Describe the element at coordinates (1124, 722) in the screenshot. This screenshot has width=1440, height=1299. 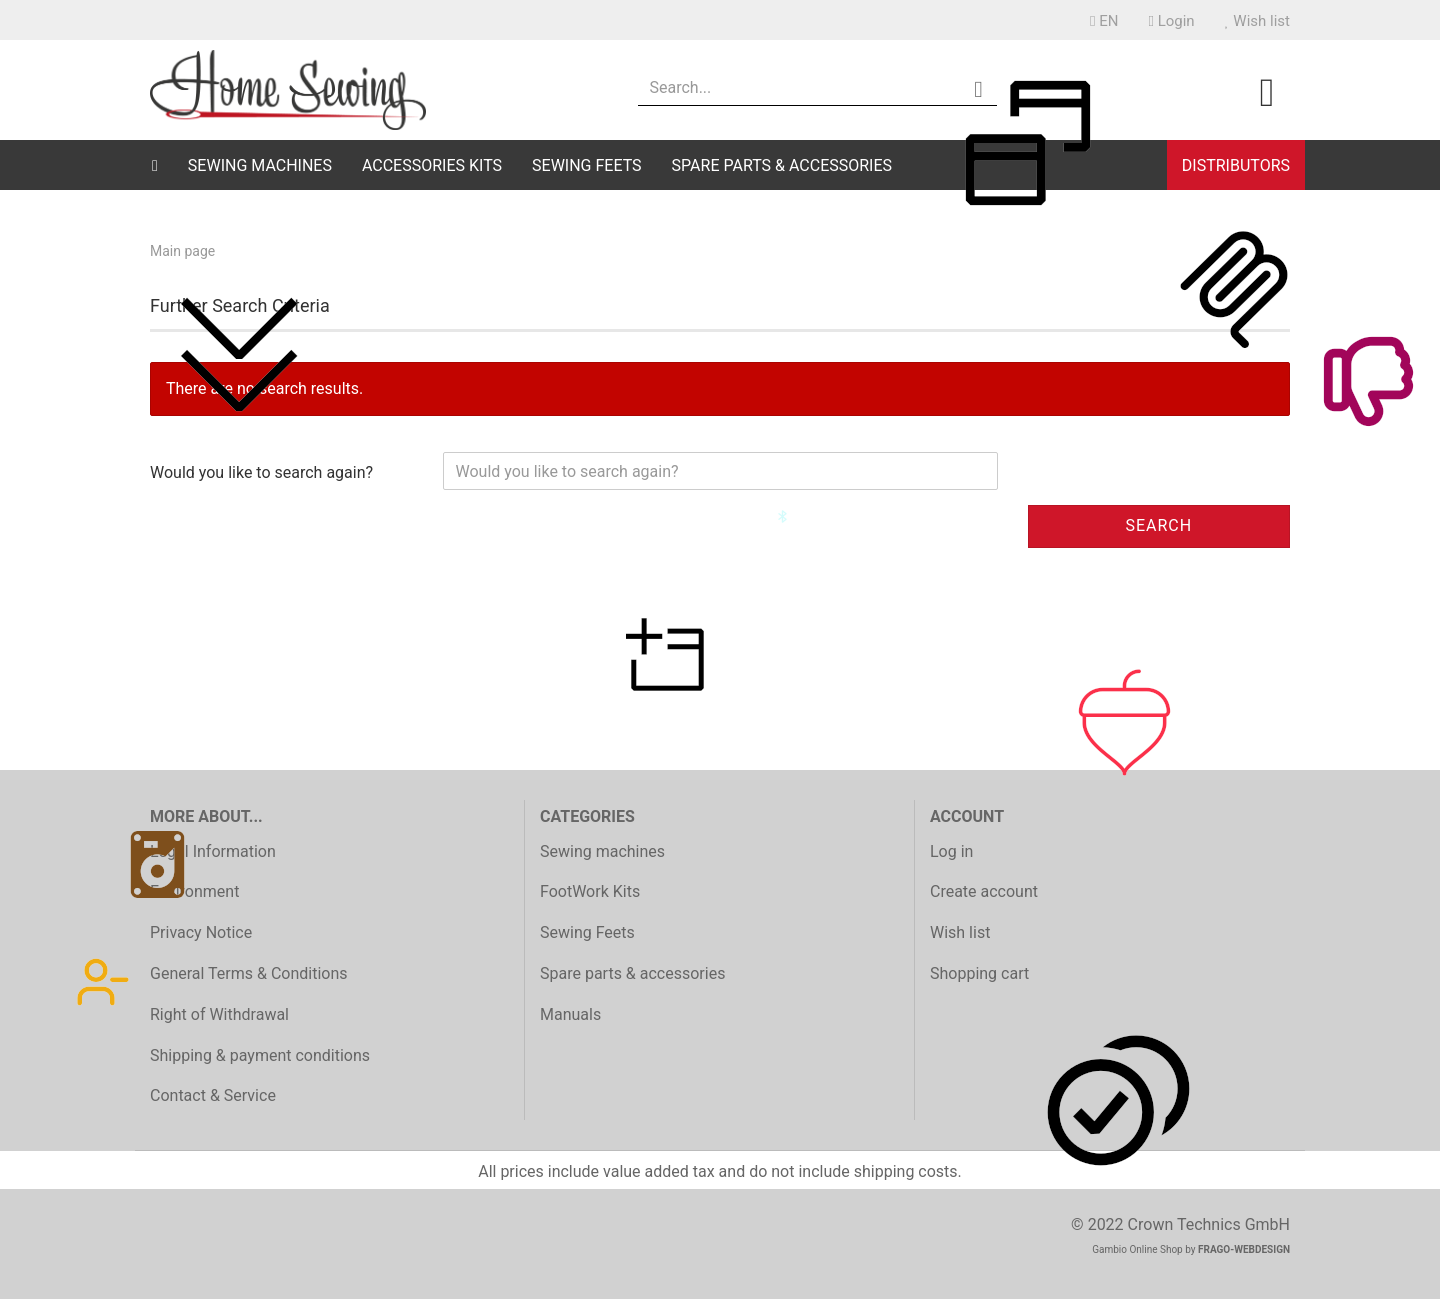
I see `nature or outdoors category indicator` at that location.